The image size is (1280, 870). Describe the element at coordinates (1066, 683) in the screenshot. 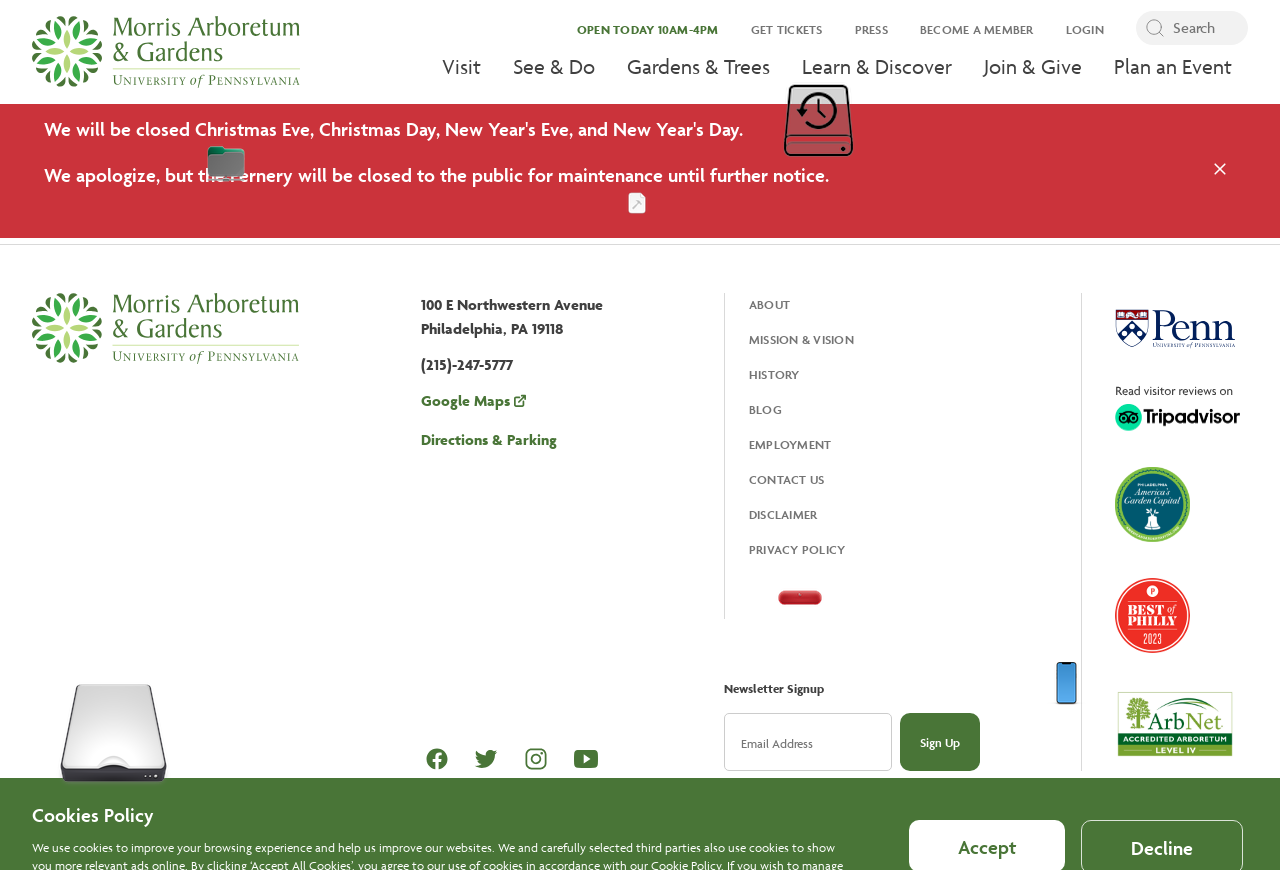

I see `indicates a connected iPhone device` at that location.